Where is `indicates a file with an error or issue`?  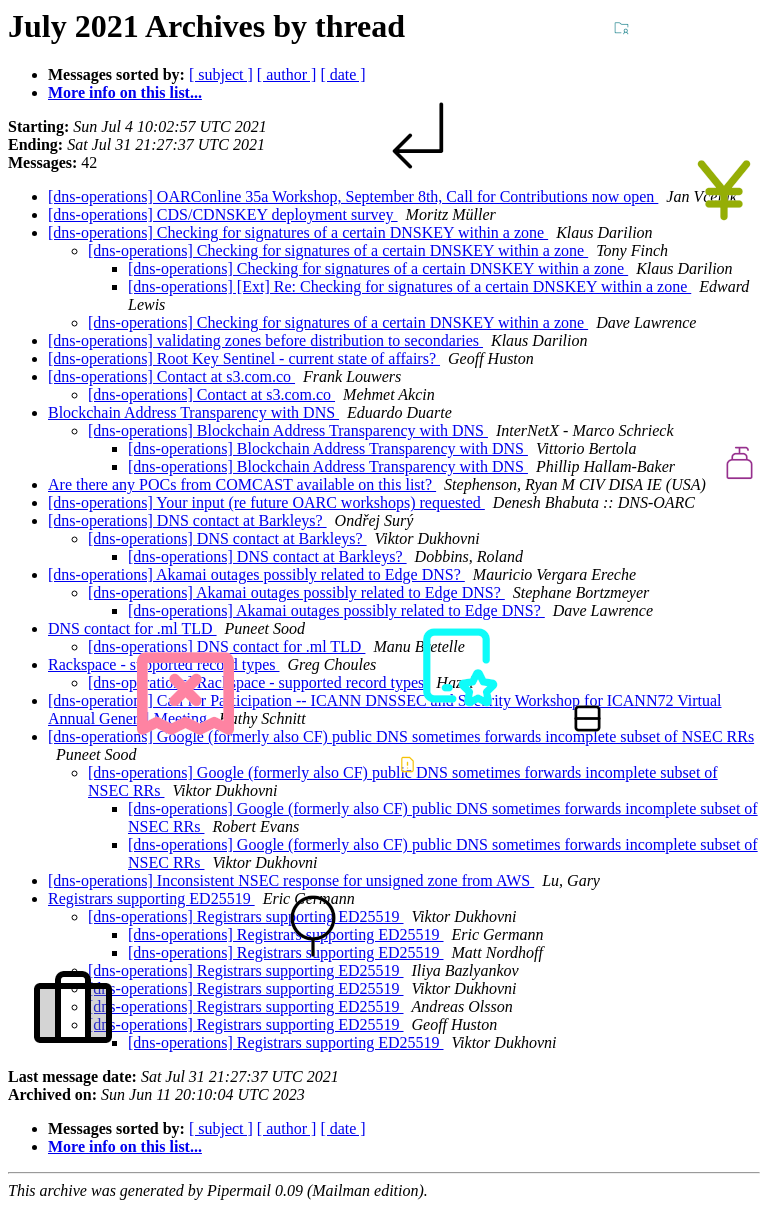 indicates a file with an error or issue is located at coordinates (407, 764).